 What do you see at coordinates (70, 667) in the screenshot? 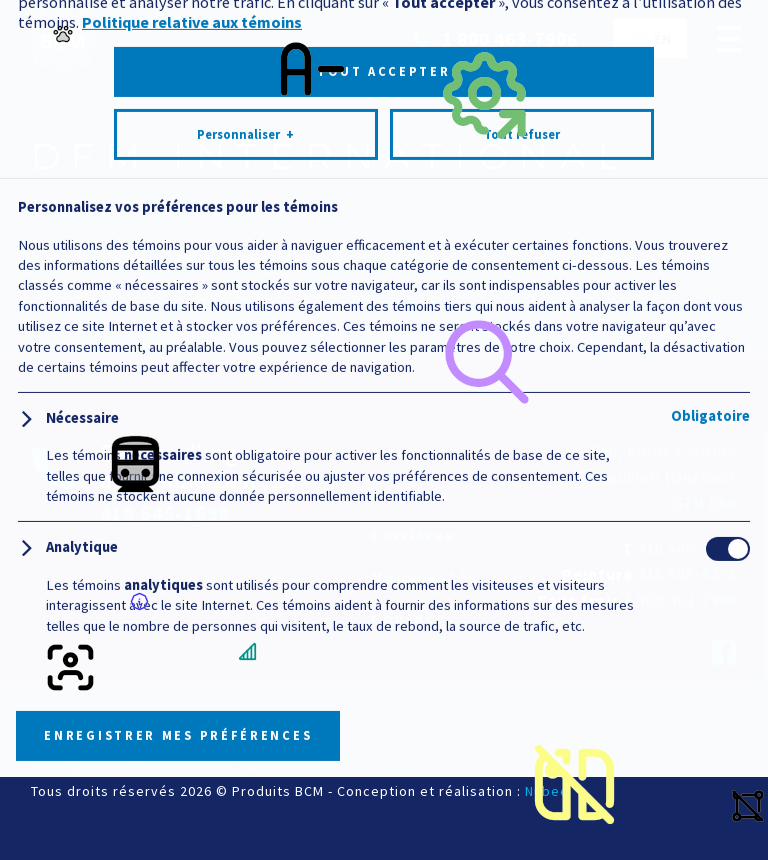
I see `scan or verify user identity` at bounding box center [70, 667].